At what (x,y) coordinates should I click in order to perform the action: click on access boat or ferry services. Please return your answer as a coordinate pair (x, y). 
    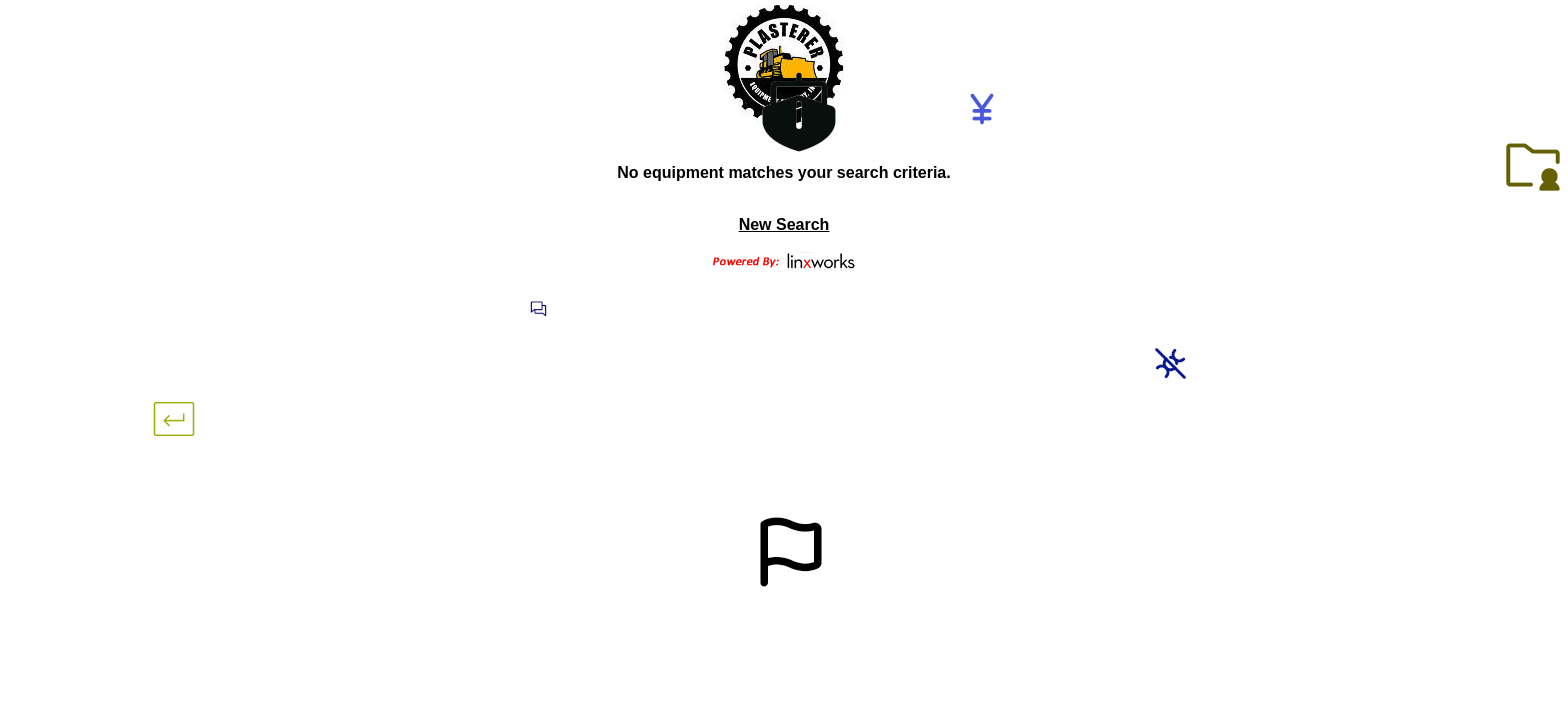
    Looking at the image, I should click on (799, 112).